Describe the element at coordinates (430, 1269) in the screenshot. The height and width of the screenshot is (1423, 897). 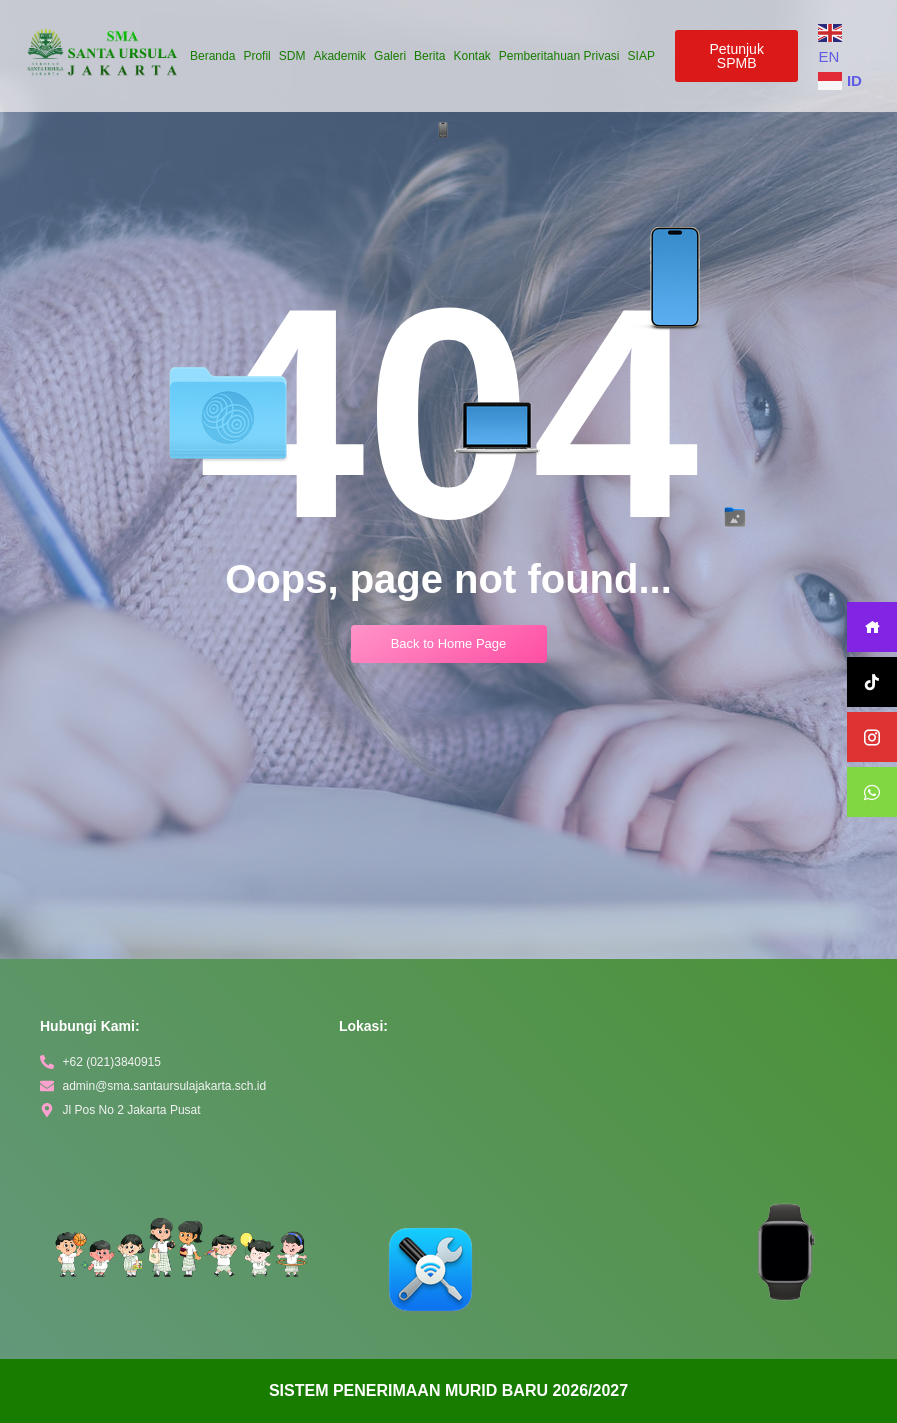
I see `open wireless diagnostics tool` at that location.